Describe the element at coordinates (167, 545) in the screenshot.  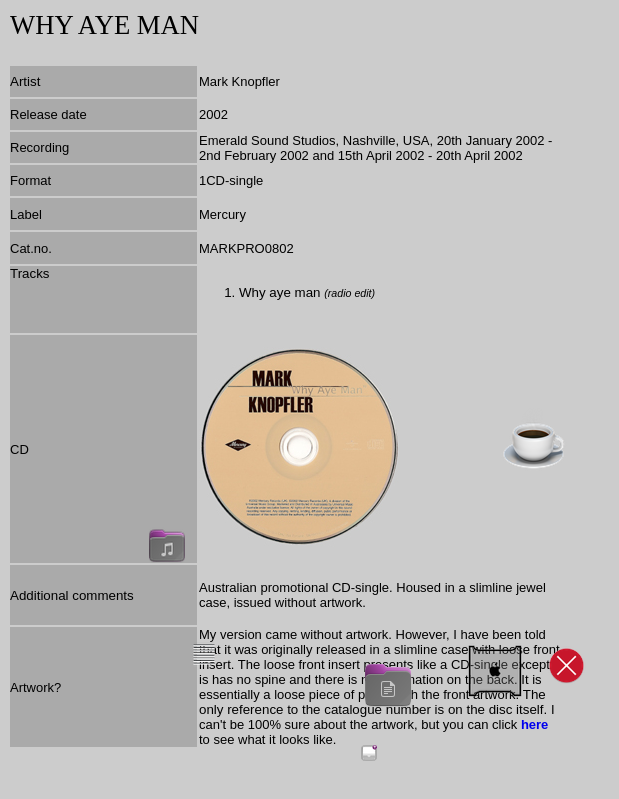
I see `open your music folder` at that location.